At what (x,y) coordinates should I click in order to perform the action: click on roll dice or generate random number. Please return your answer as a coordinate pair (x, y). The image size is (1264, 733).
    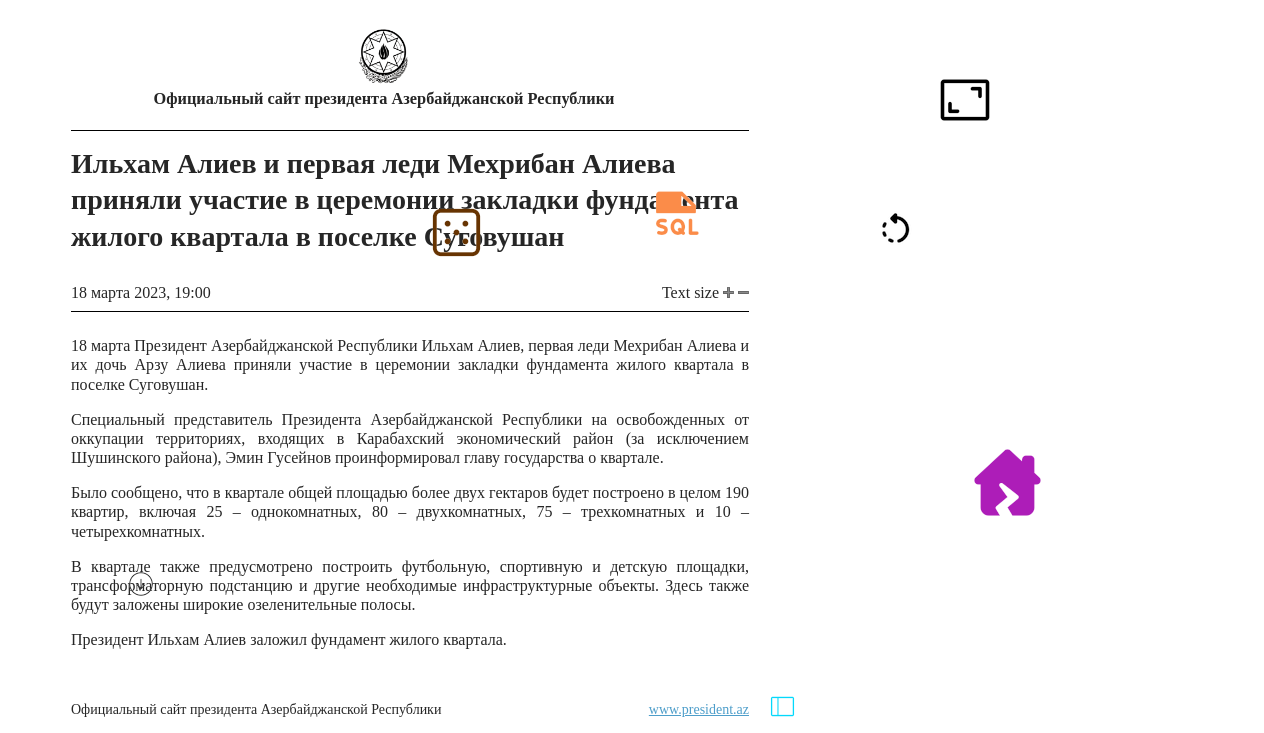
    Looking at the image, I should click on (456, 232).